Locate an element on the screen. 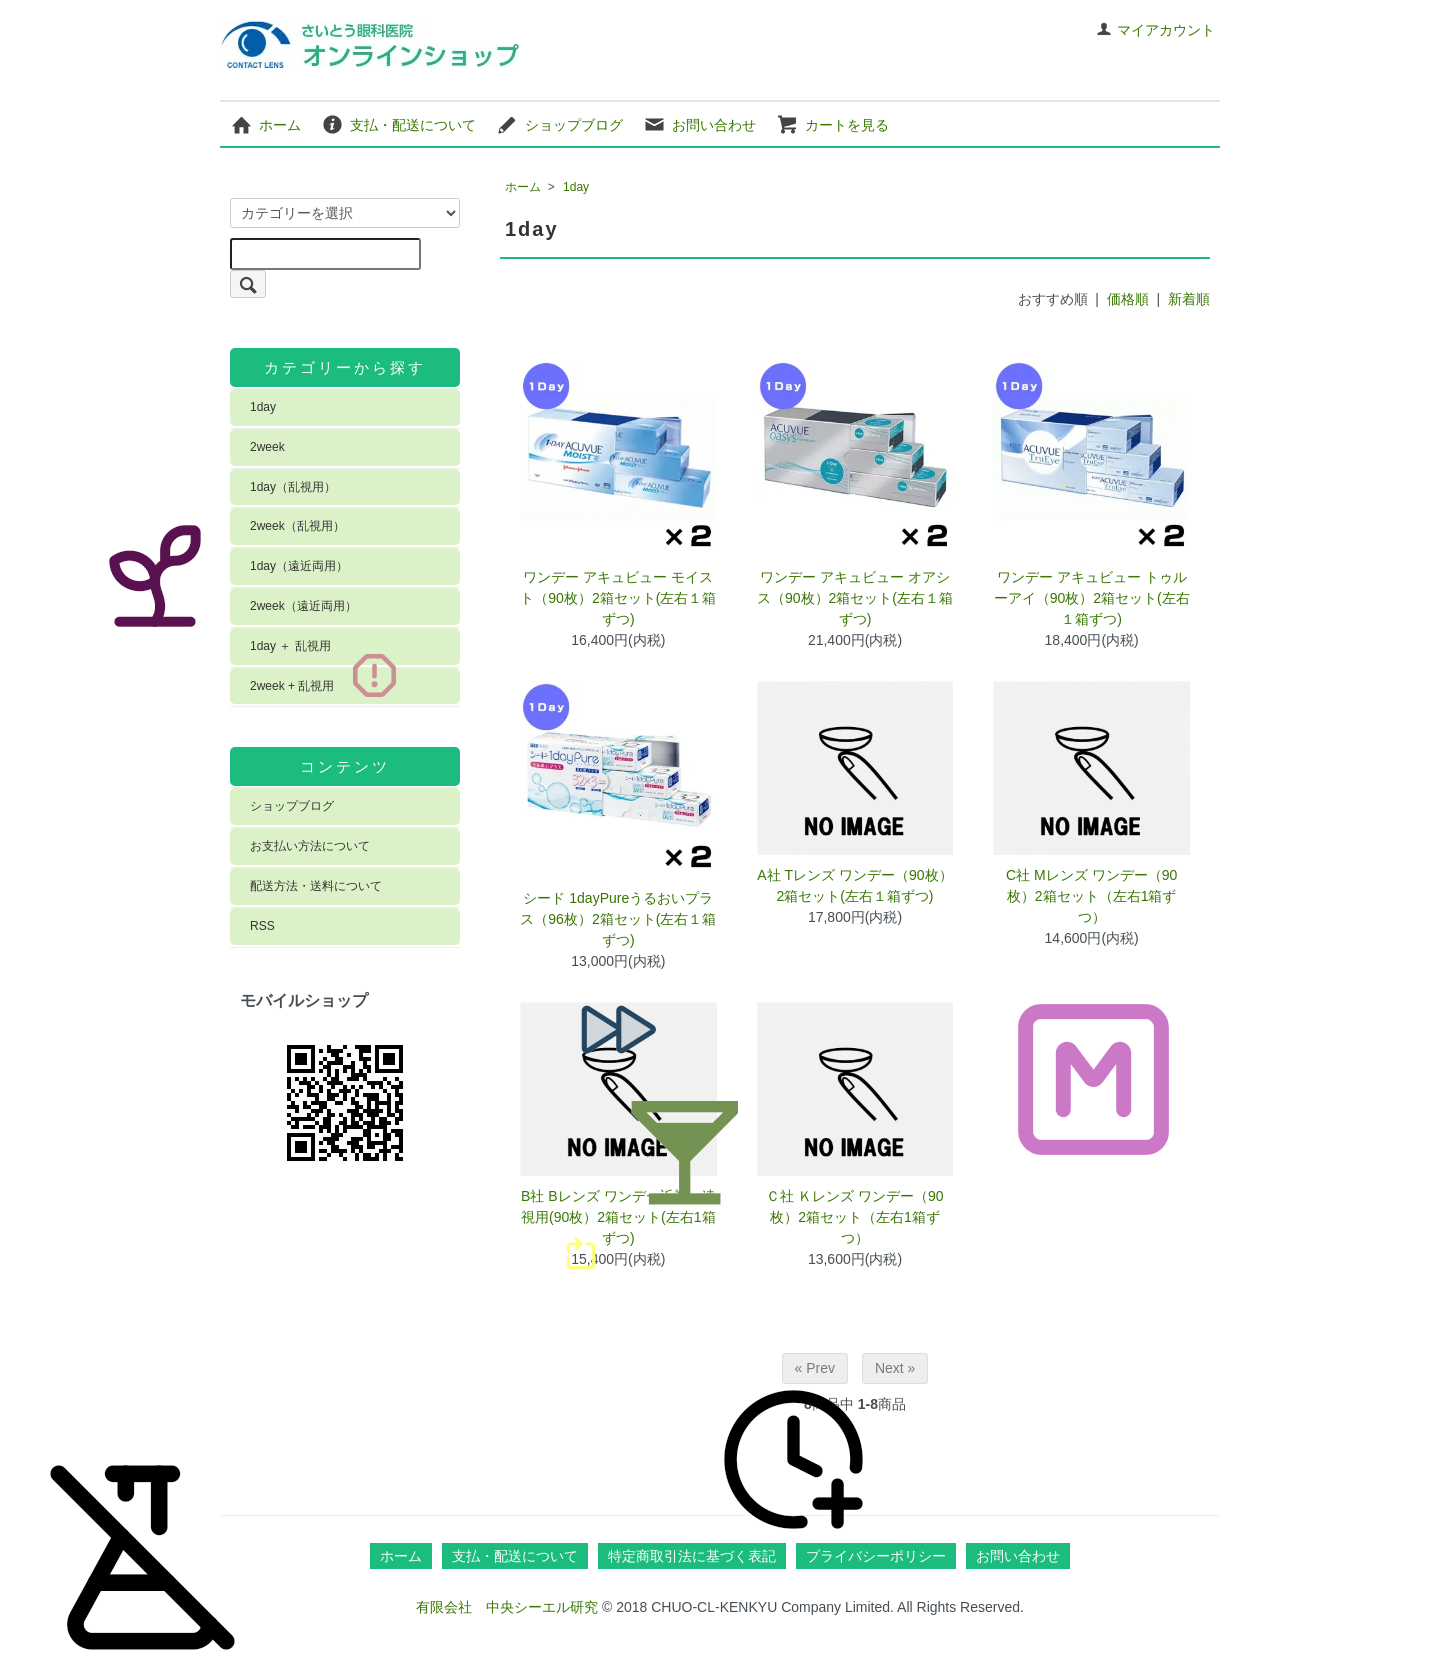  browse wine or cocktail menu is located at coordinates (684, 1152).